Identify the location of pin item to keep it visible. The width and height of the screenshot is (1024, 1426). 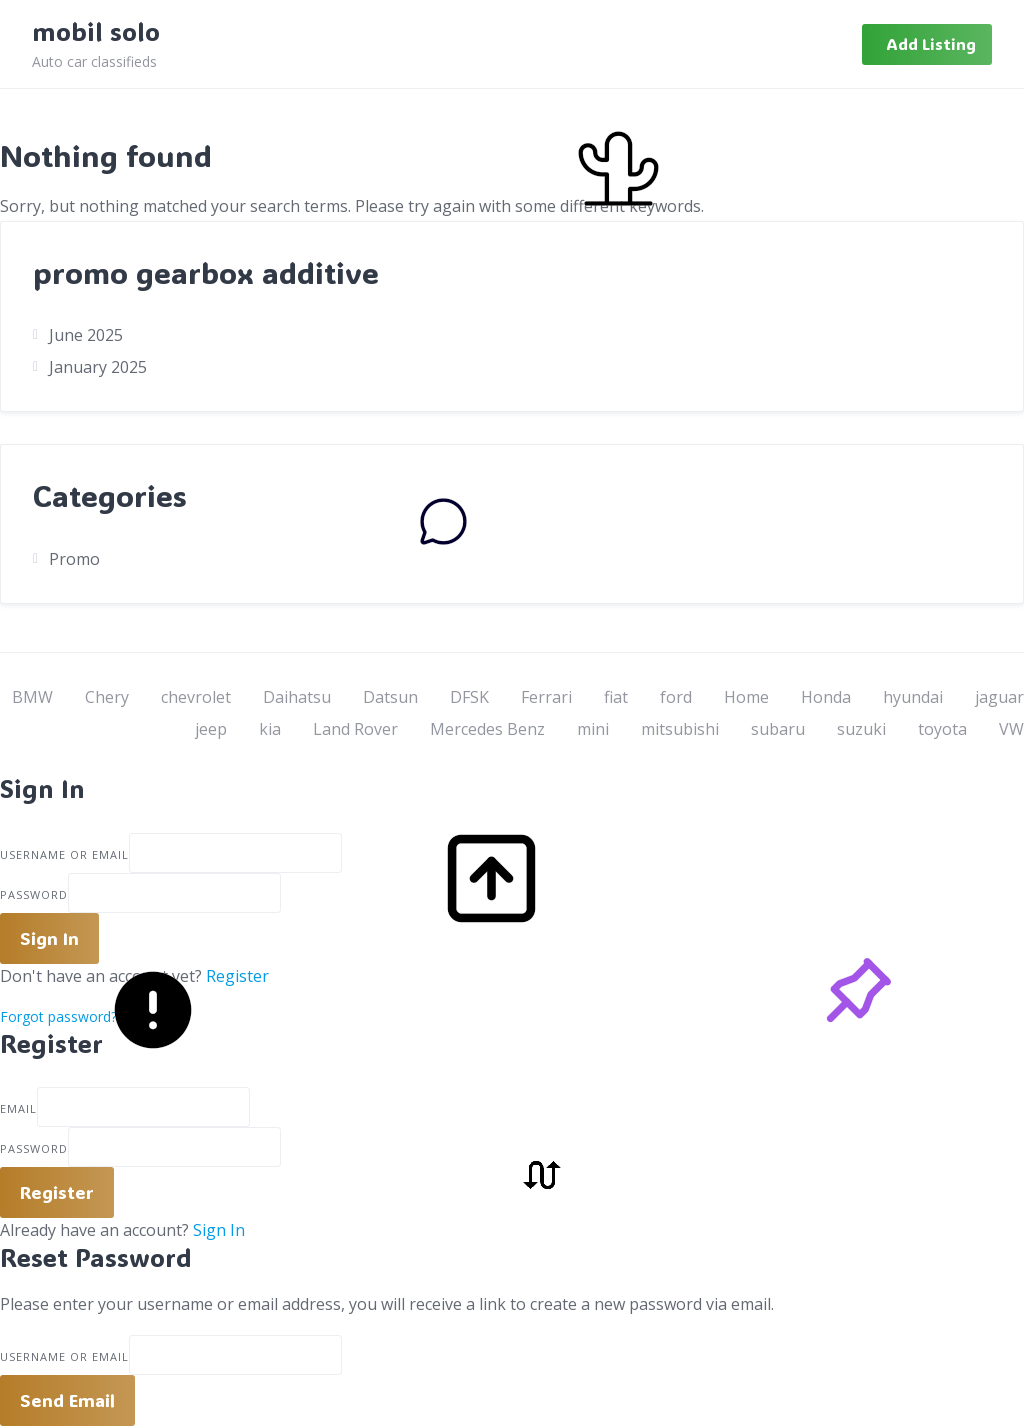
(858, 991).